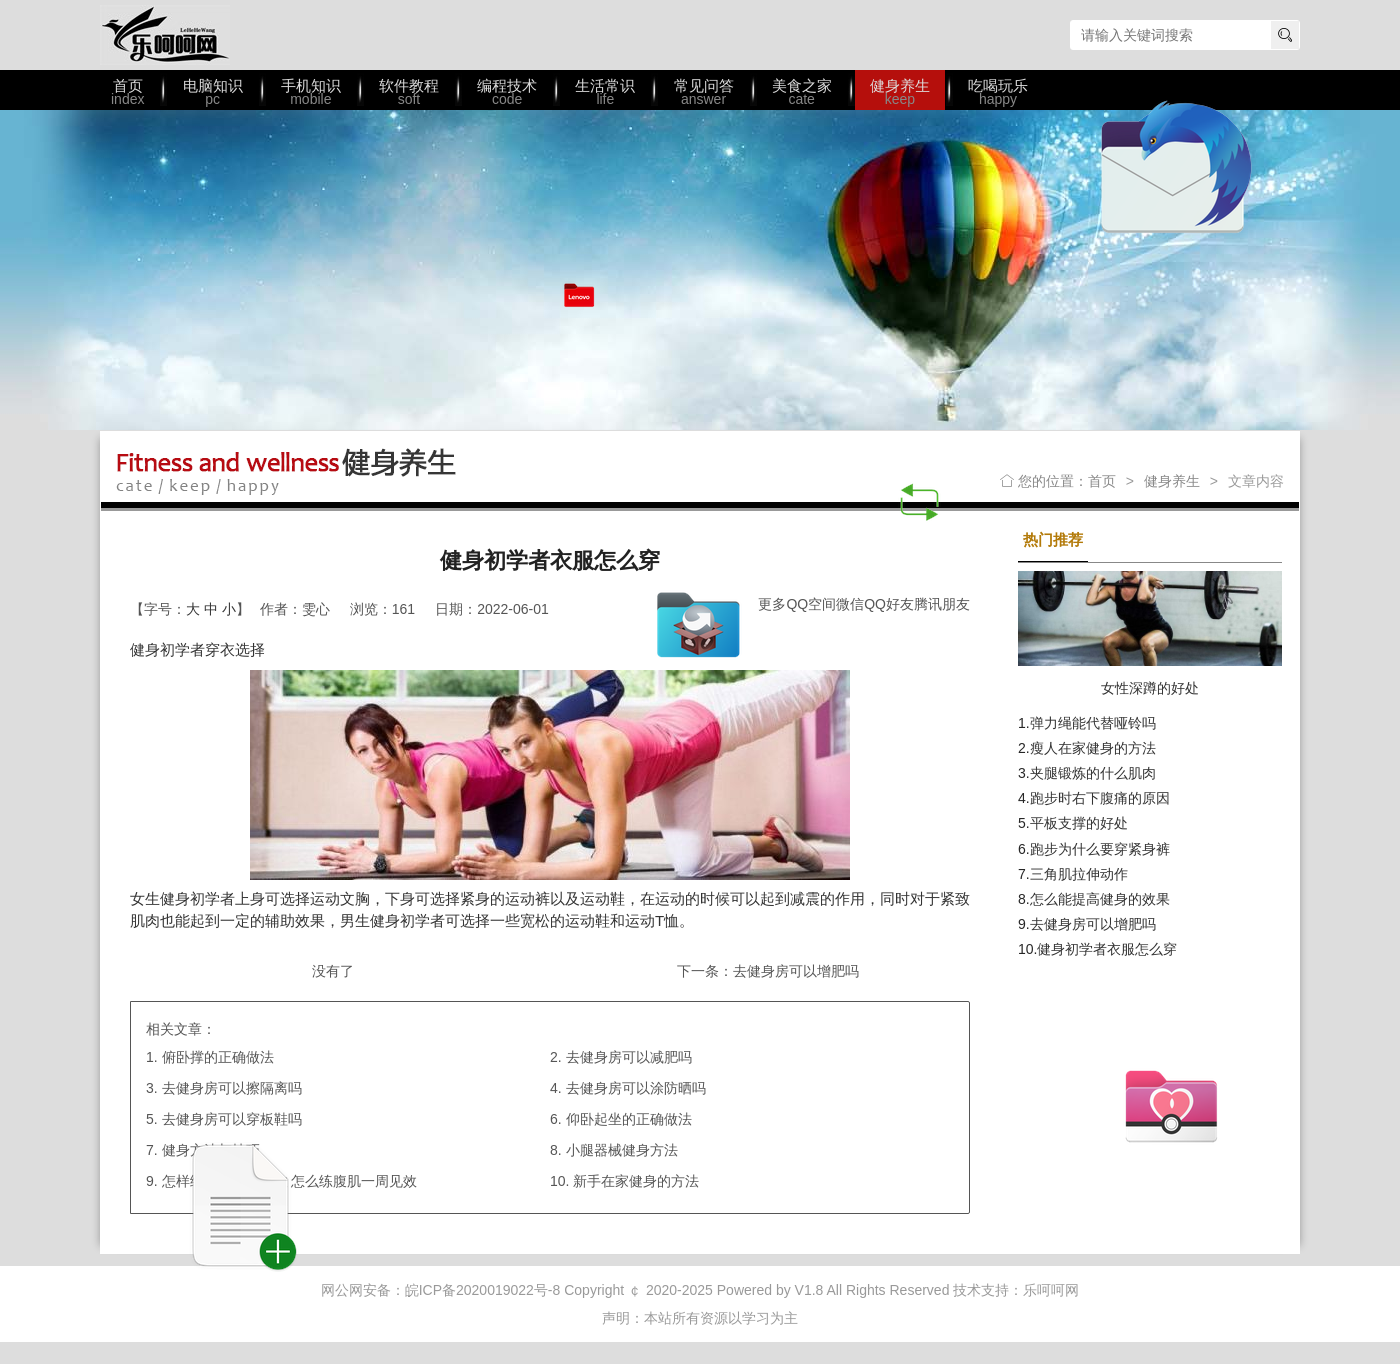 The height and width of the screenshot is (1364, 1400). I want to click on open thunderbird email folder, so click(1172, 181).